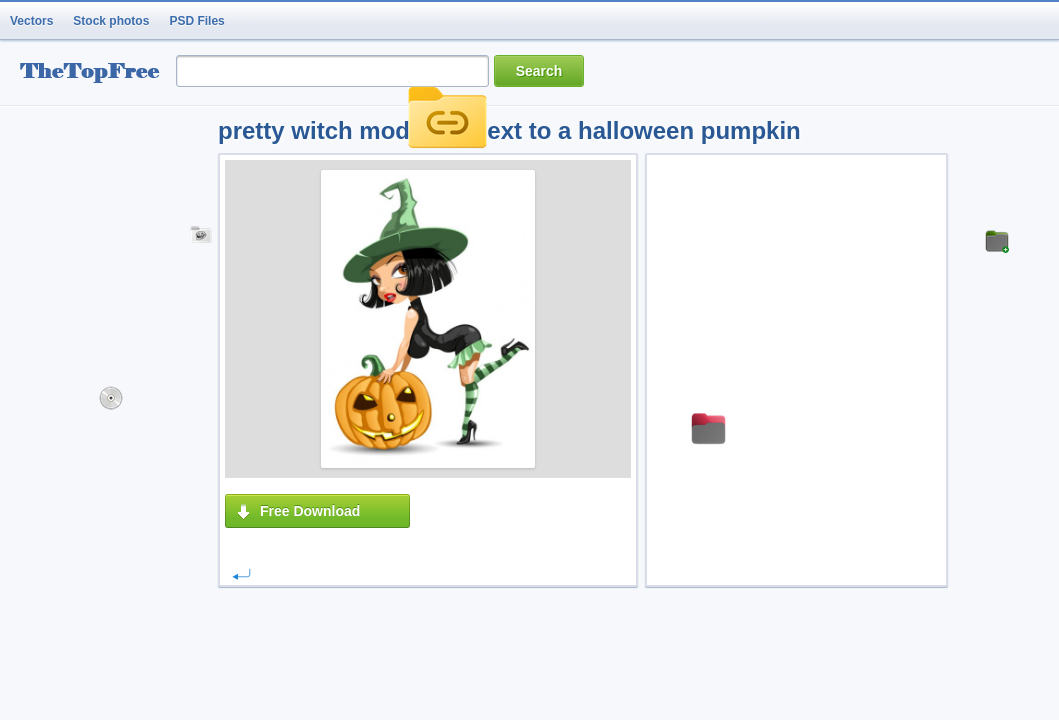 The image size is (1059, 720). I want to click on open folder containing saved links or shortcuts, so click(447, 119).